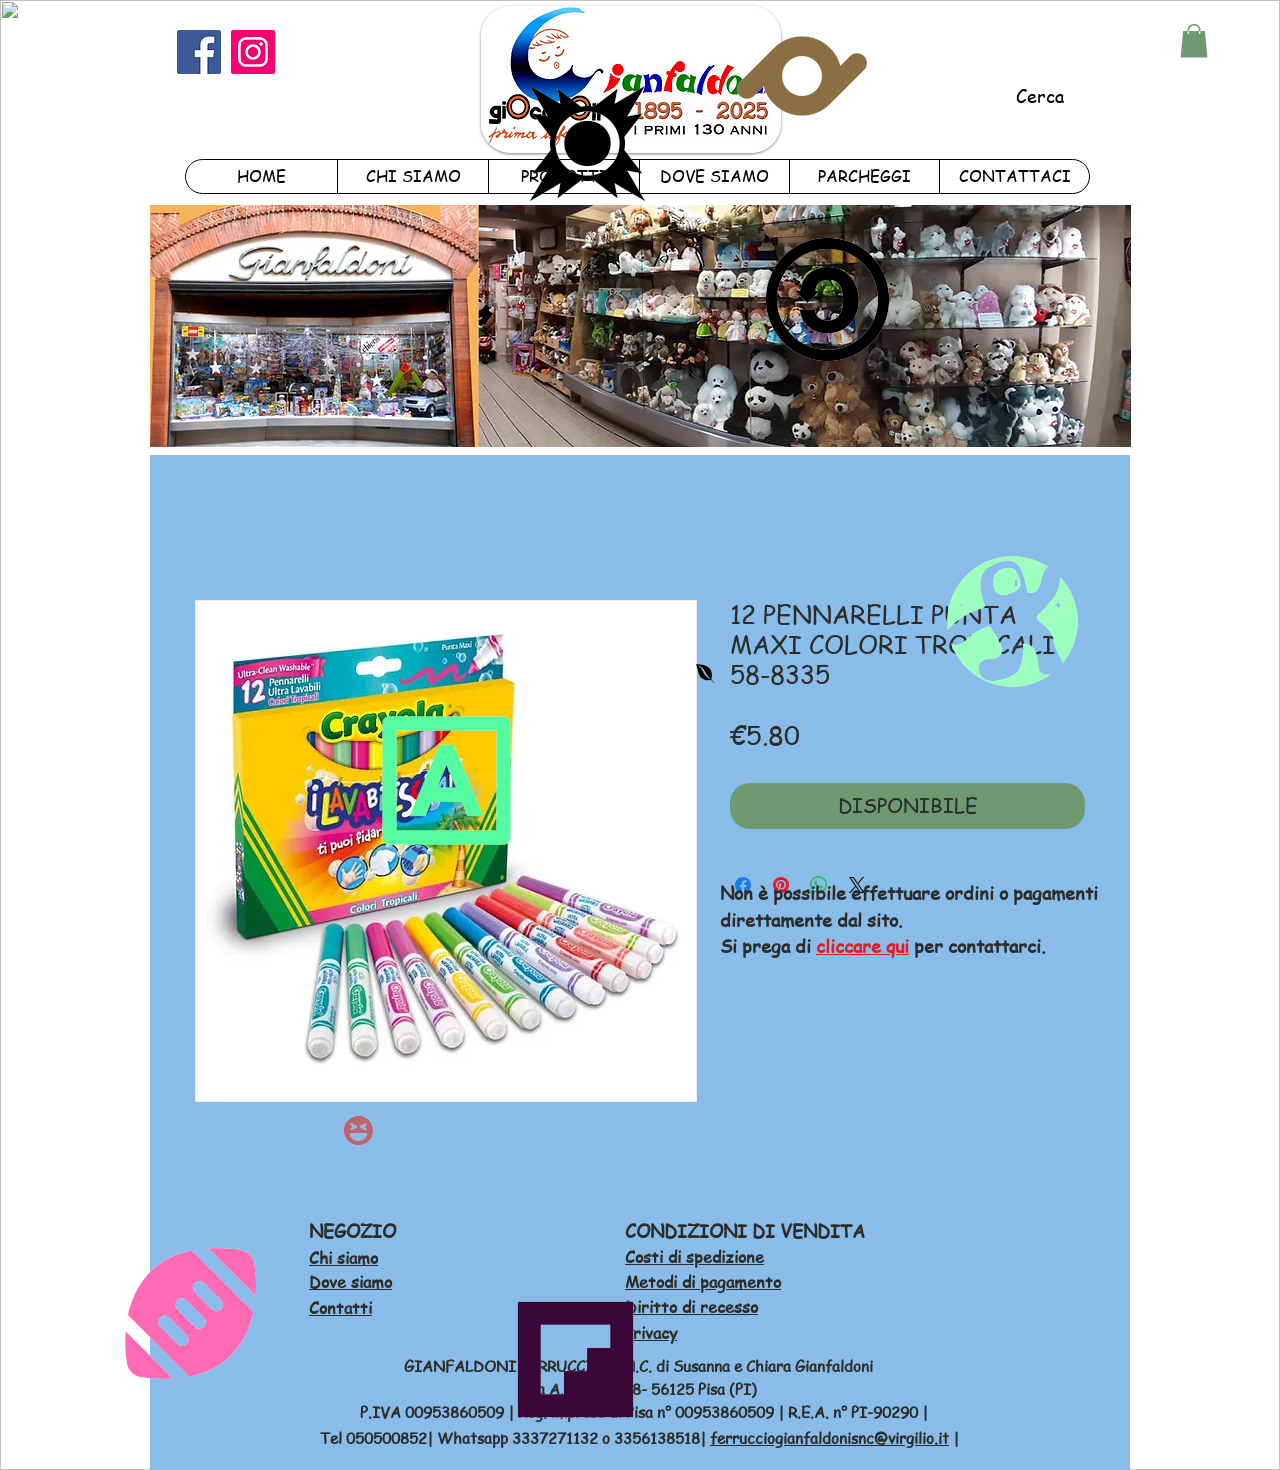 This screenshot has width=1280, height=1470. What do you see at coordinates (802, 76) in the screenshot?
I see `open pr.co app or website` at bounding box center [802, 76].